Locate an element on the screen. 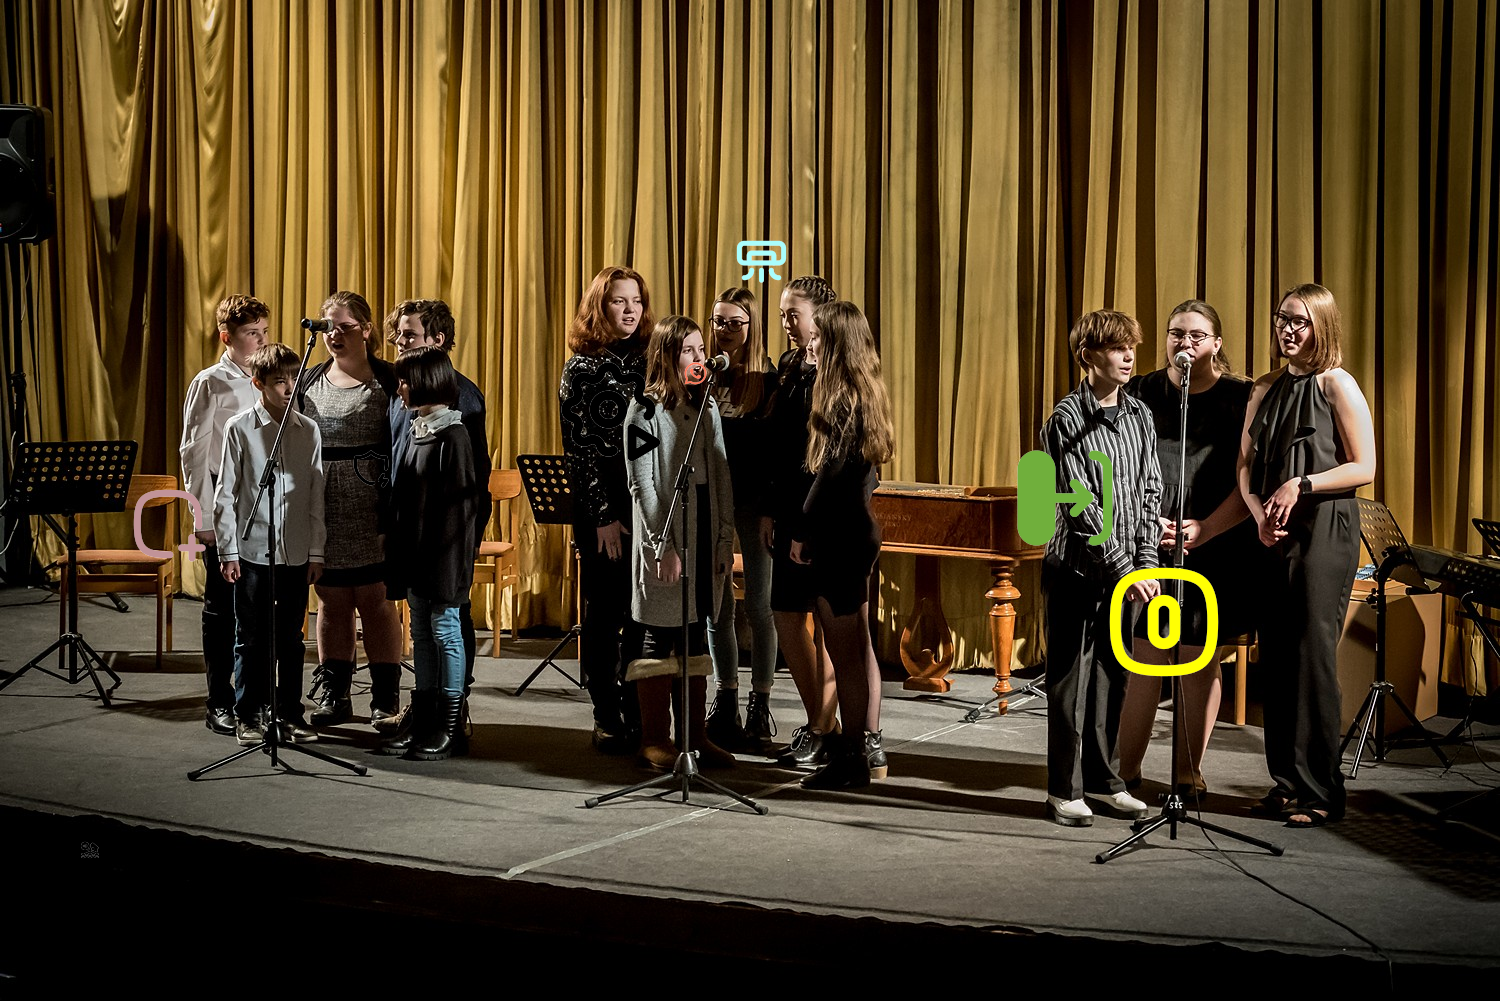  indicates zero items or empty count is located at coordinates (1164, 622).